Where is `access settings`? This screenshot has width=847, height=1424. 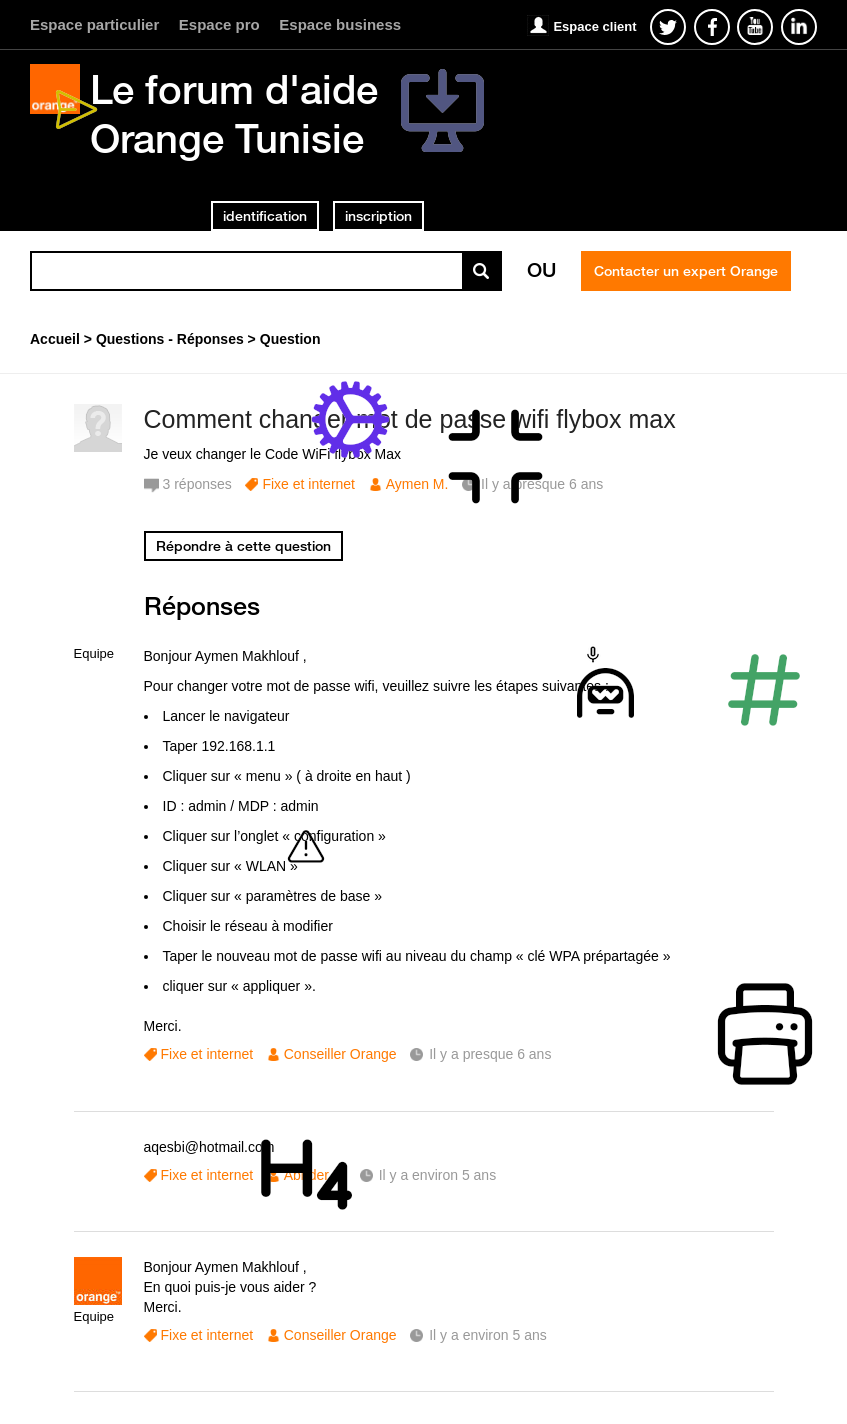 access settings is located at coordinates (350, 419).